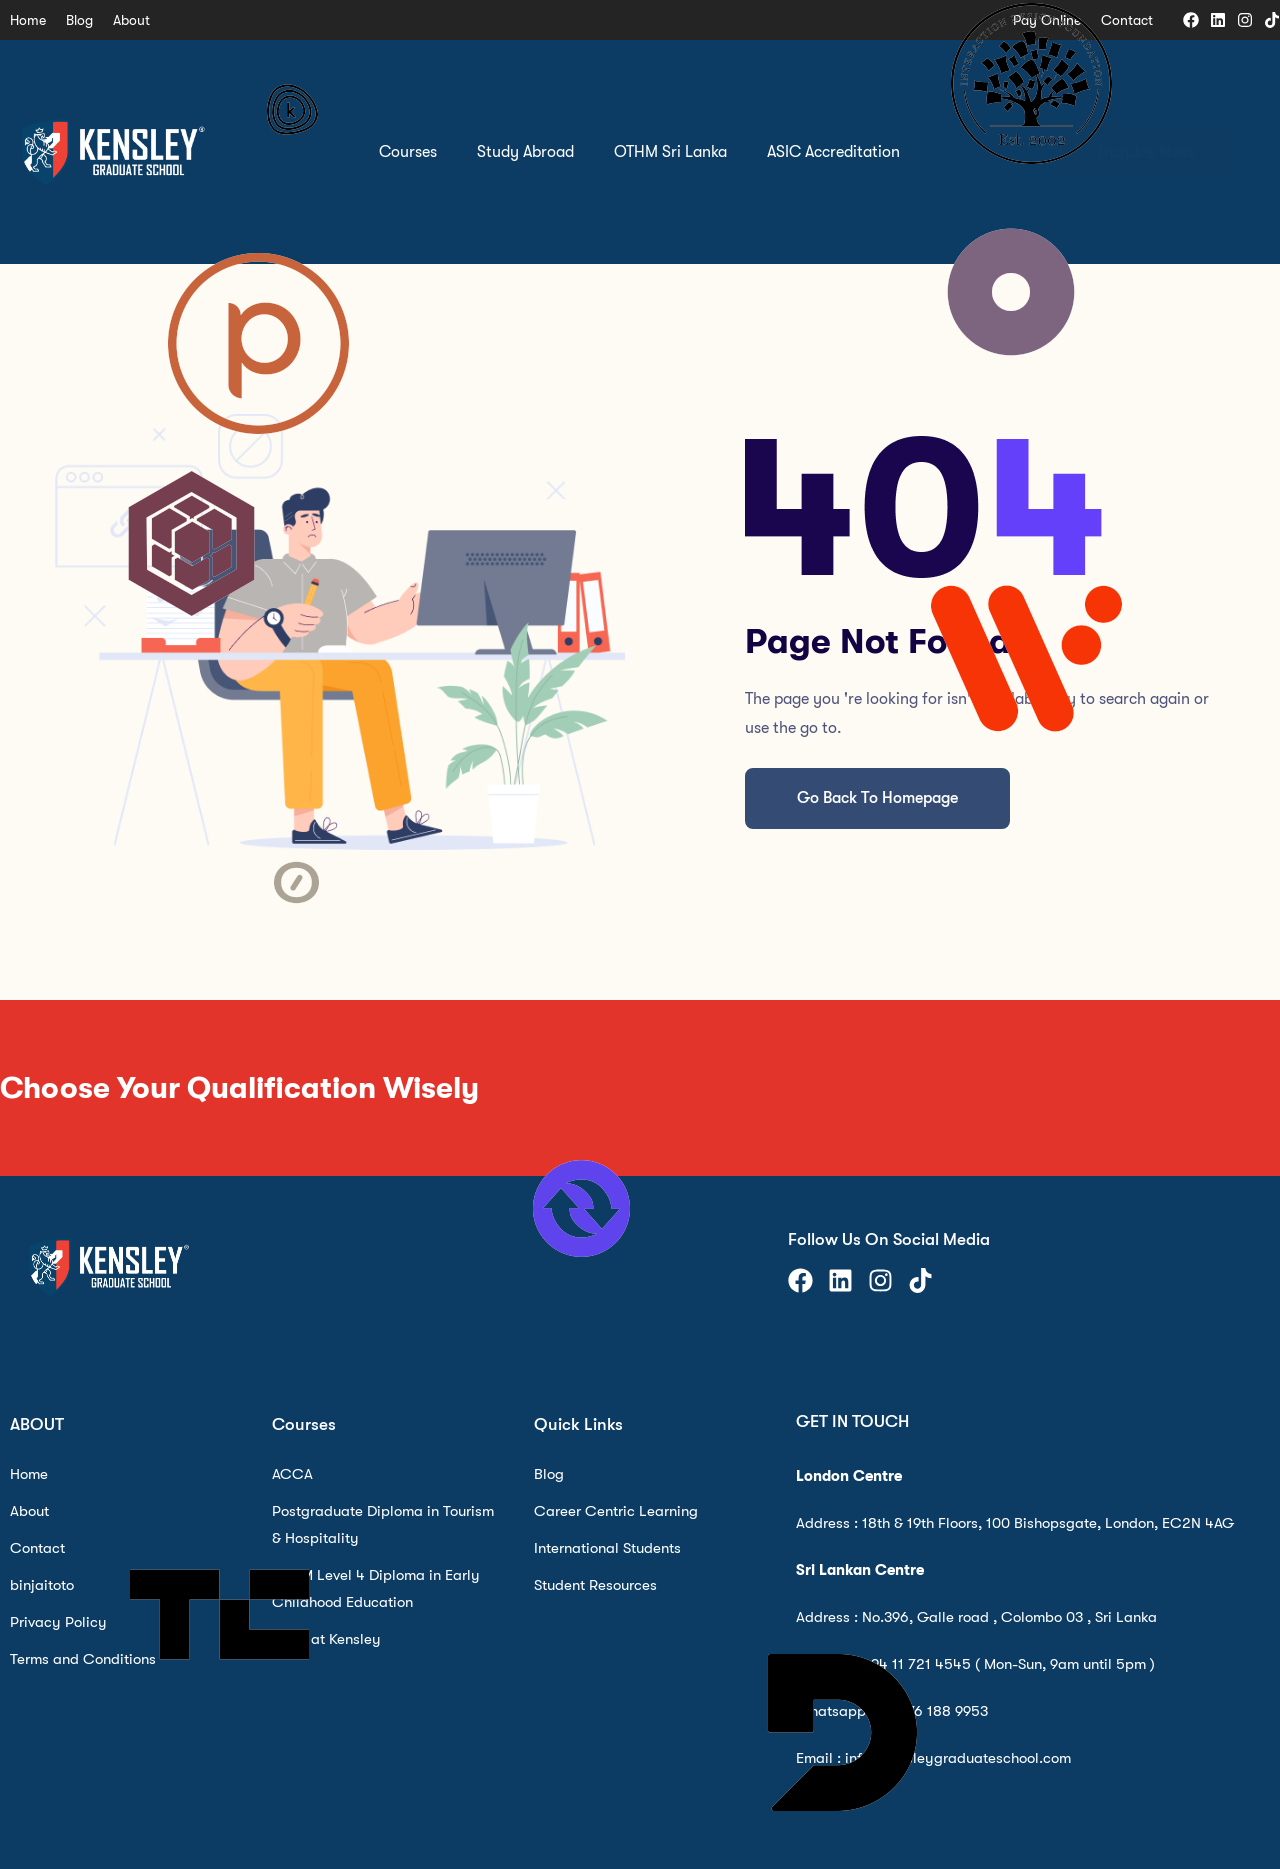  What do you see at coordinates (1031, 83) in the screenshot?
I see `visit the Interaction Design Foundation website` at bounding box center [1031, 83].